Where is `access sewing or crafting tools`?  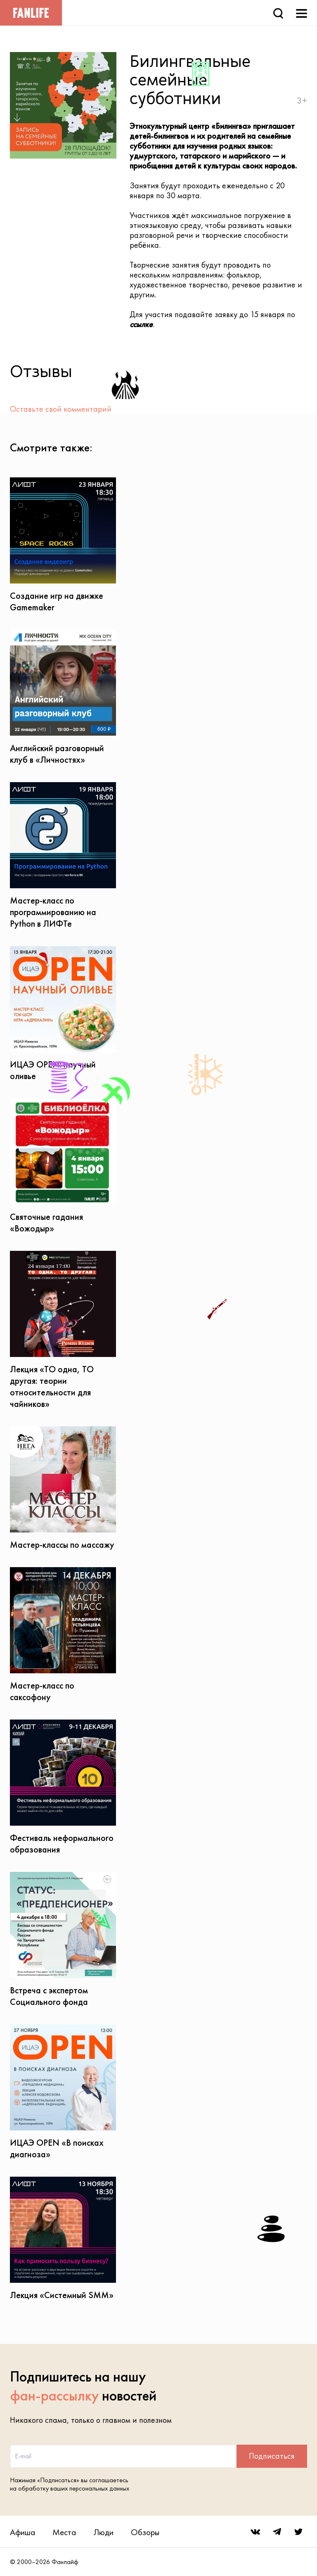 access sewing or crafting tools is located at coordinates (68, 1079).